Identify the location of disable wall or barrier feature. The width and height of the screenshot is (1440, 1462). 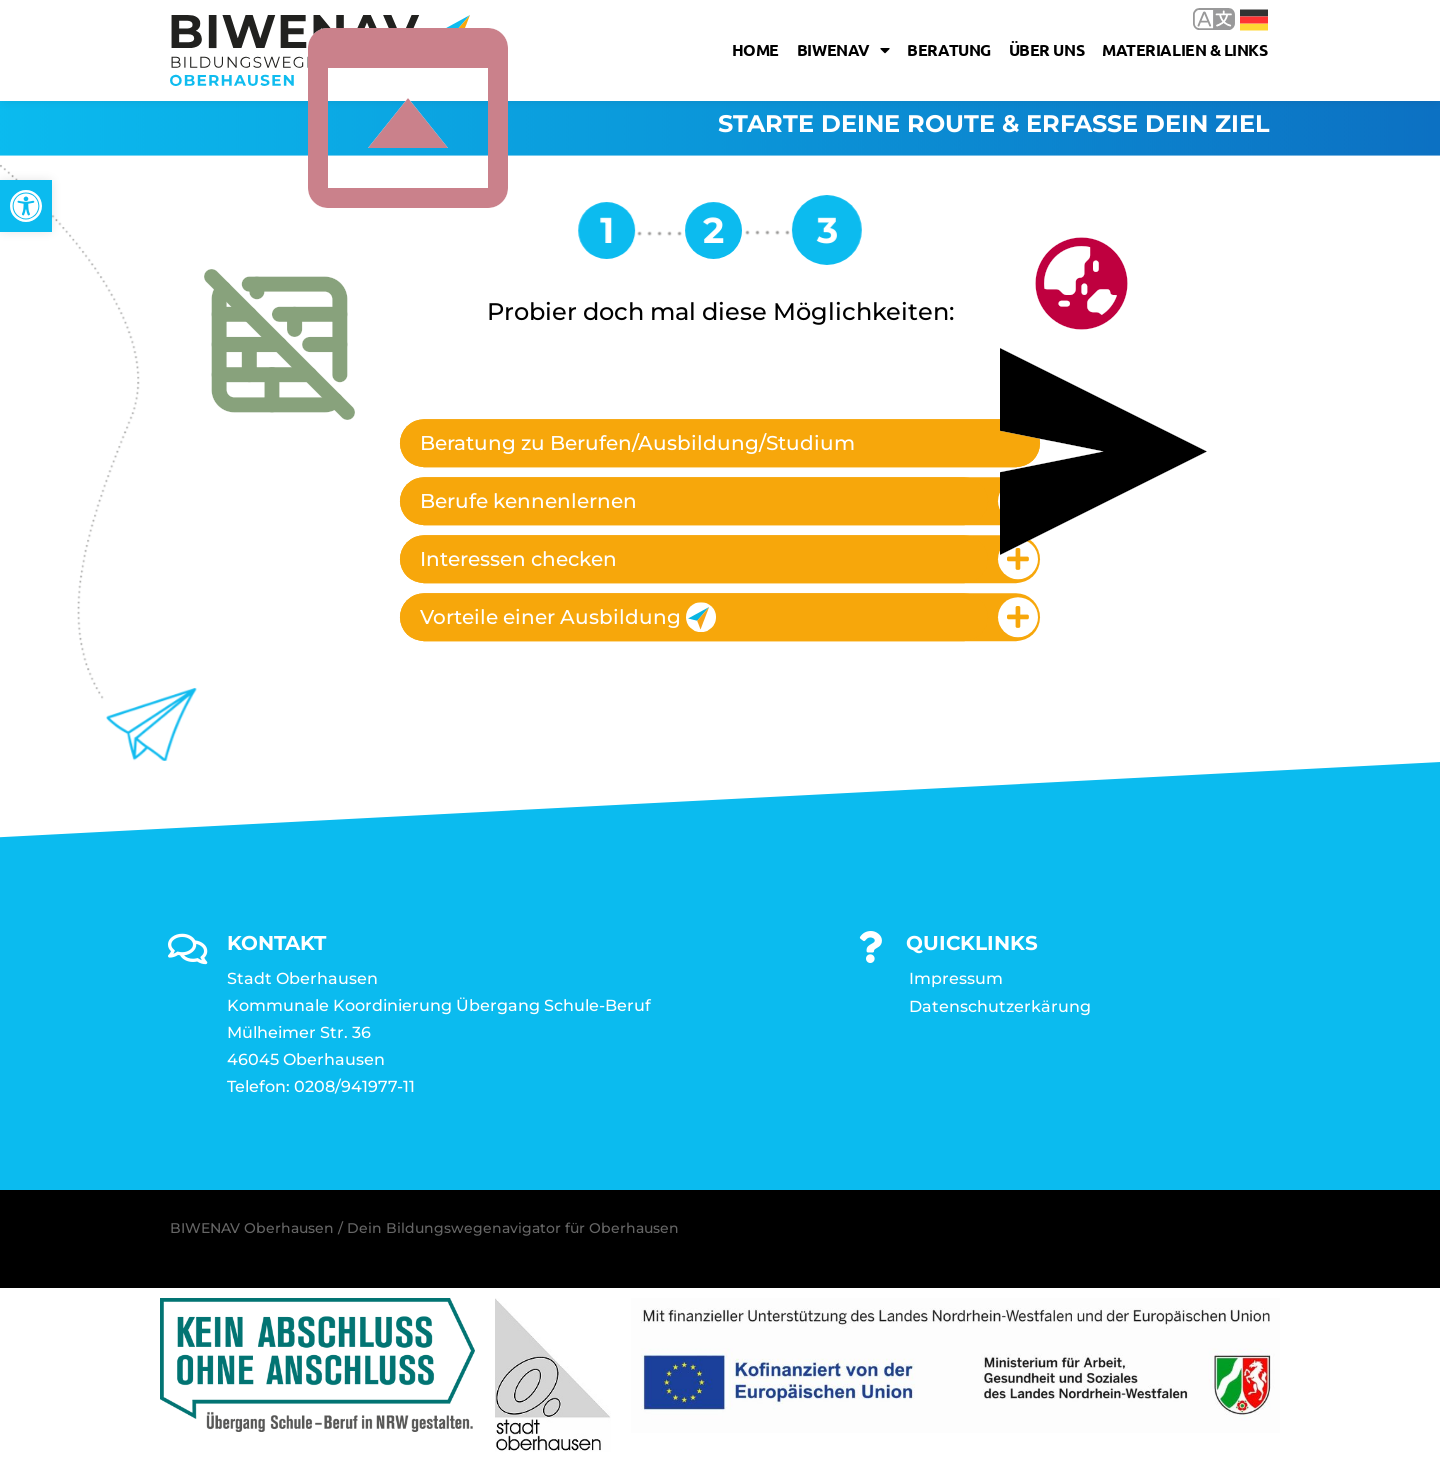
(279, 344).